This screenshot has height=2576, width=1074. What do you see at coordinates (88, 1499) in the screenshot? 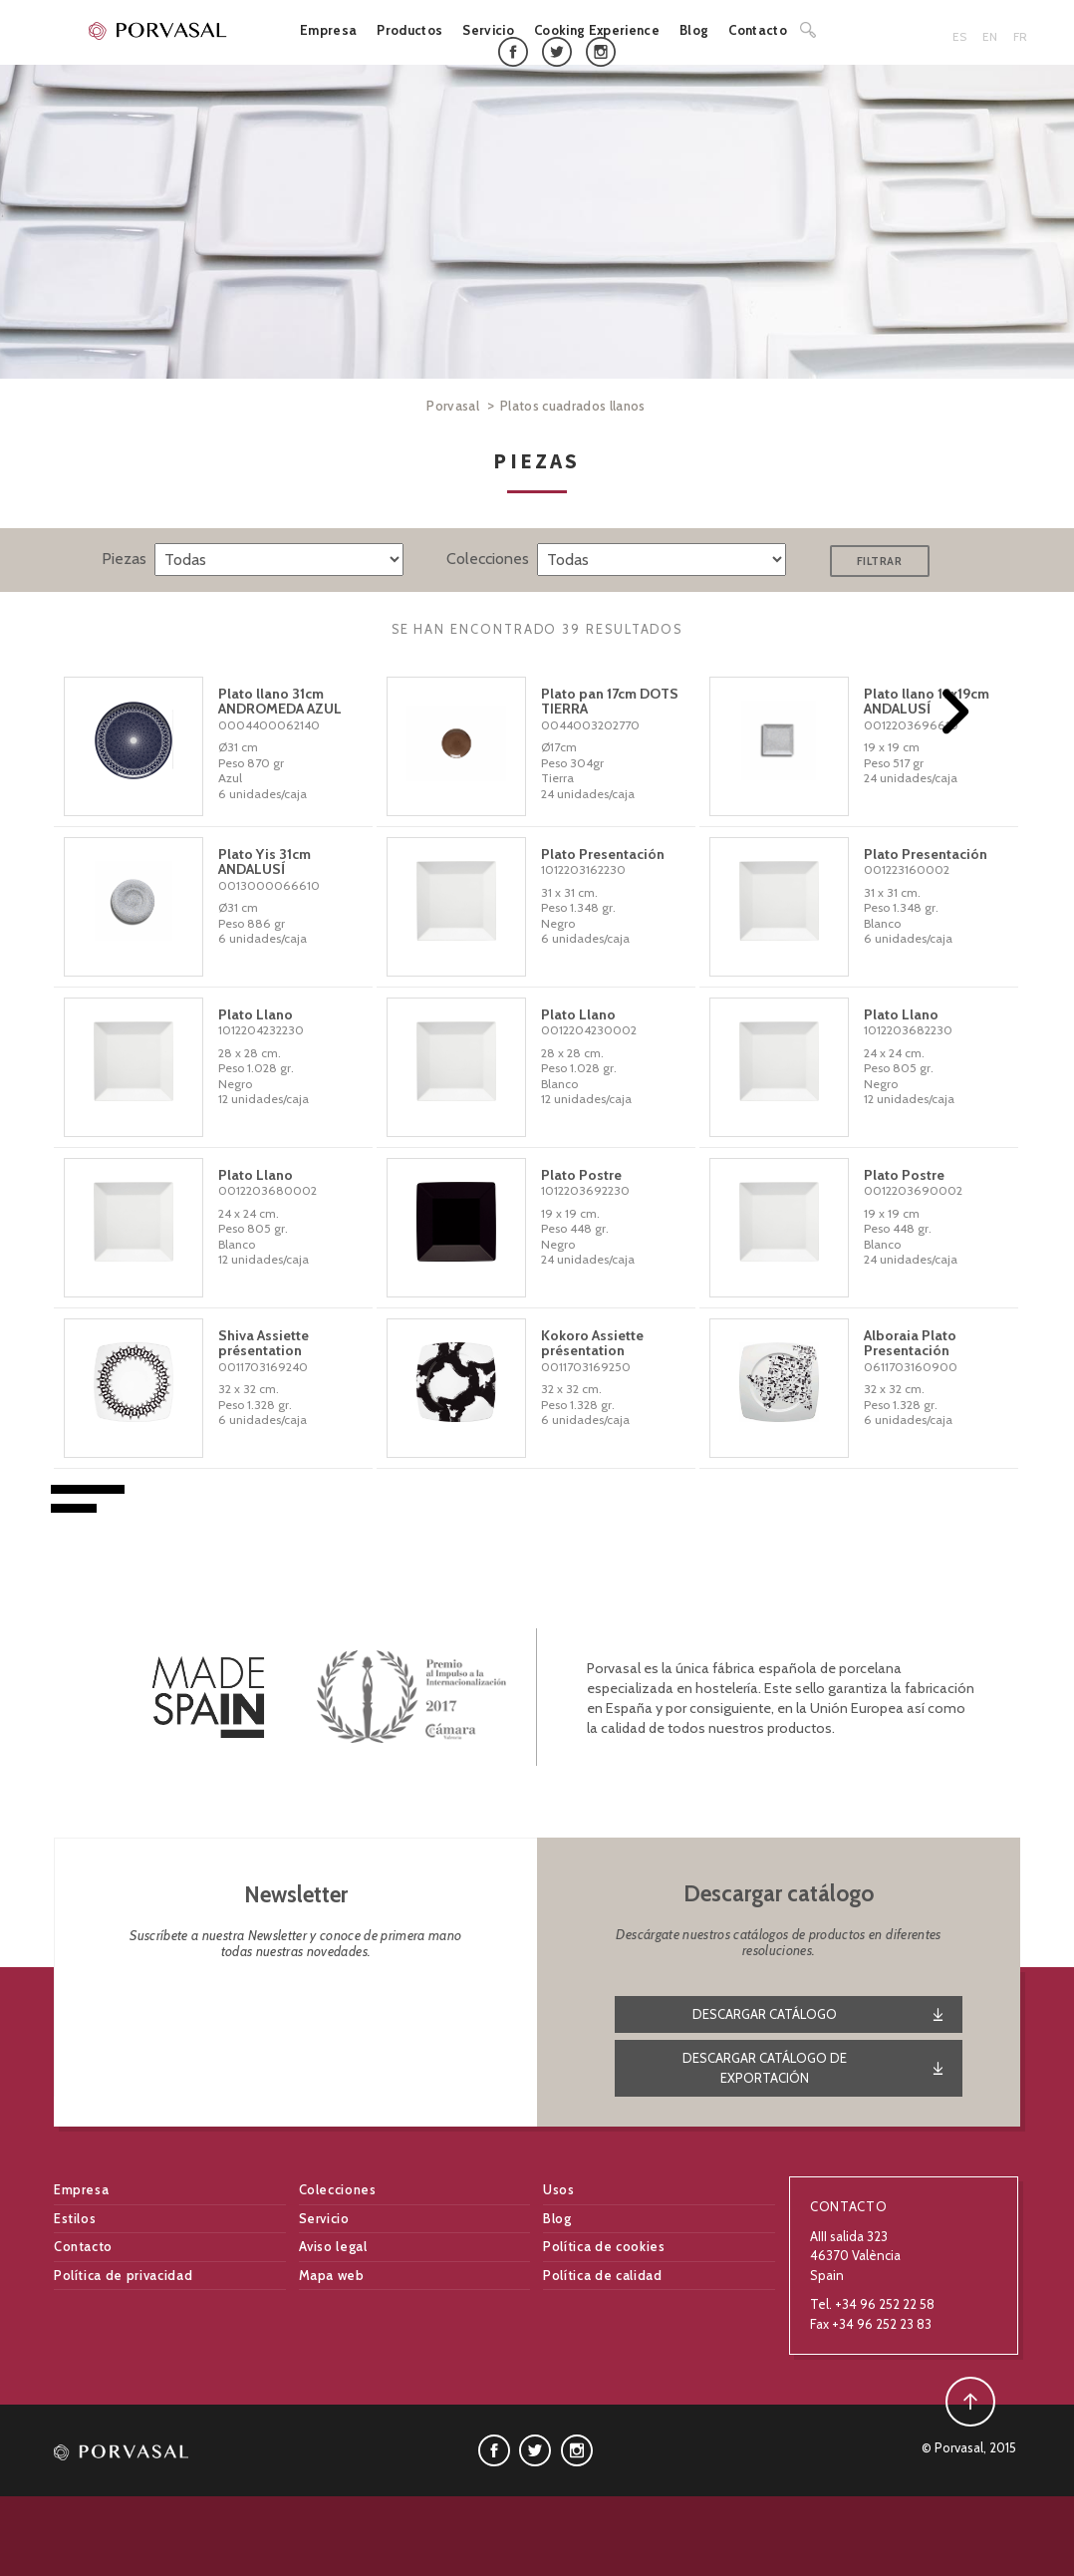
I see `enter a short text response` at bounding box center [88, 1499].